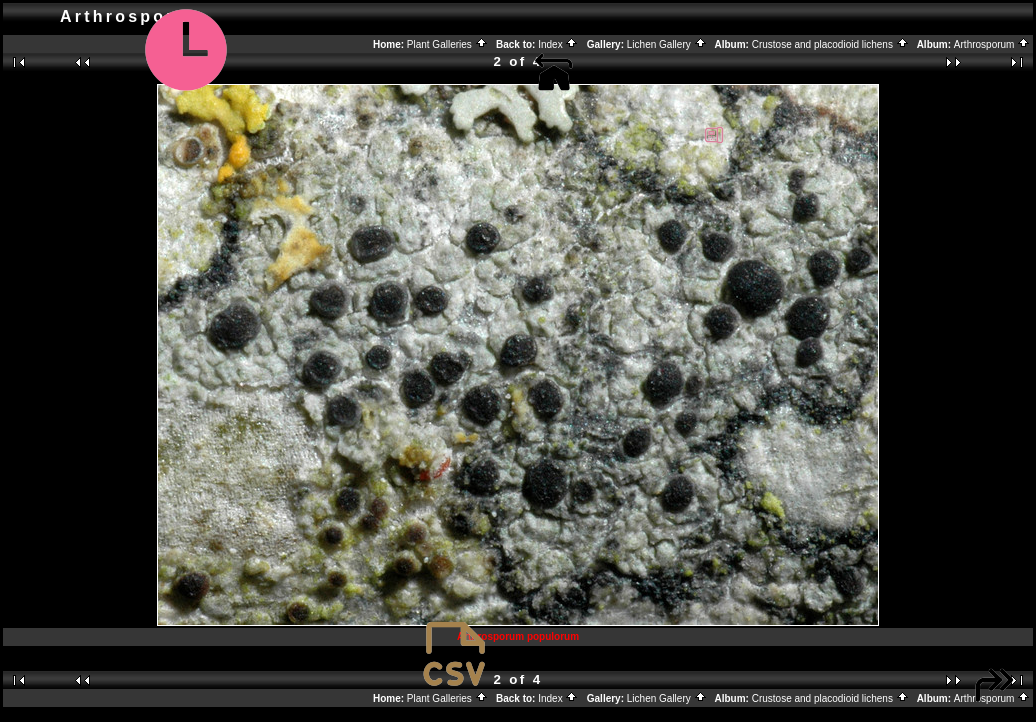 This screenshot has width=1036, height=722. I want to click on view time or clock settings, so click(186, 50).